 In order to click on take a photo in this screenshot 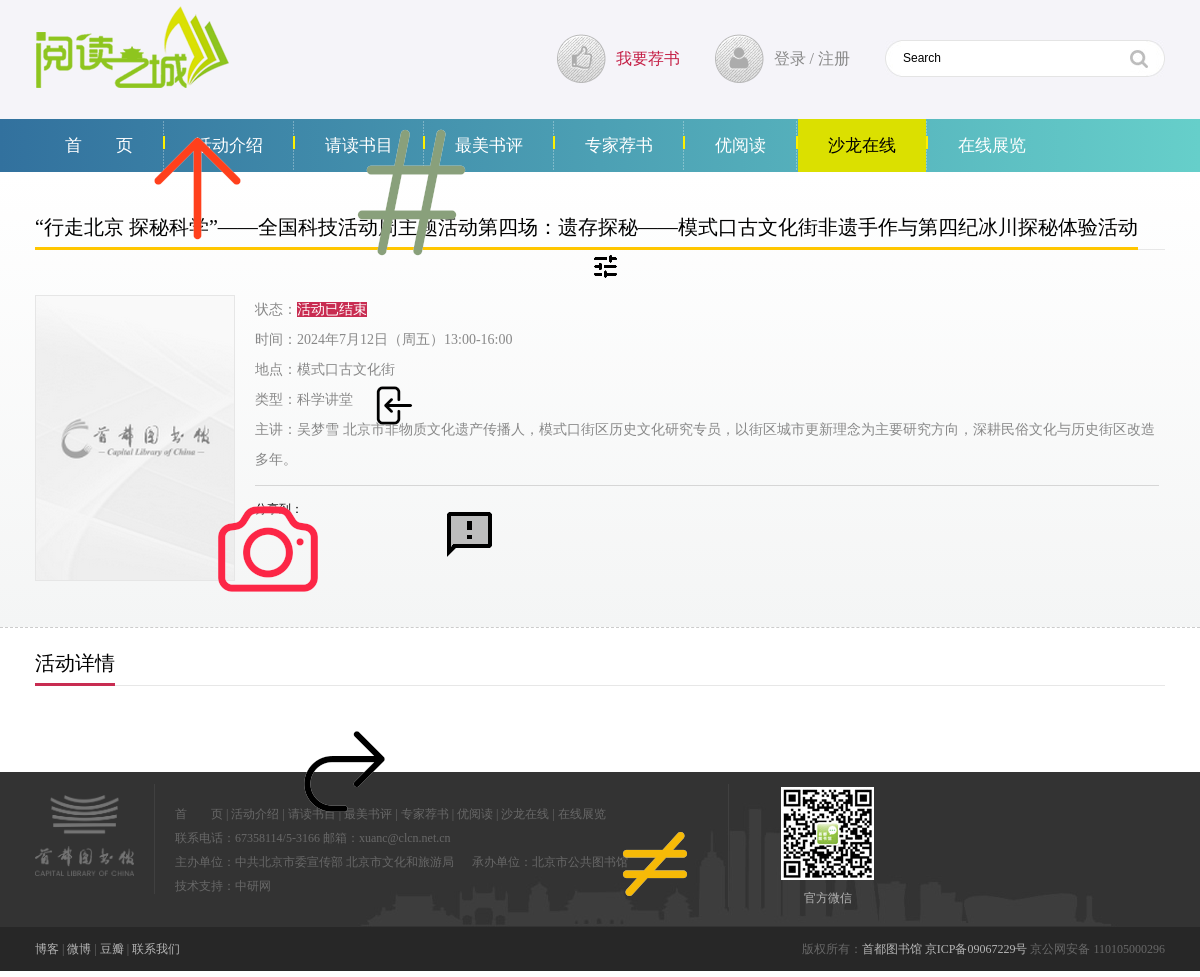, I will do `click(268, 549)`.